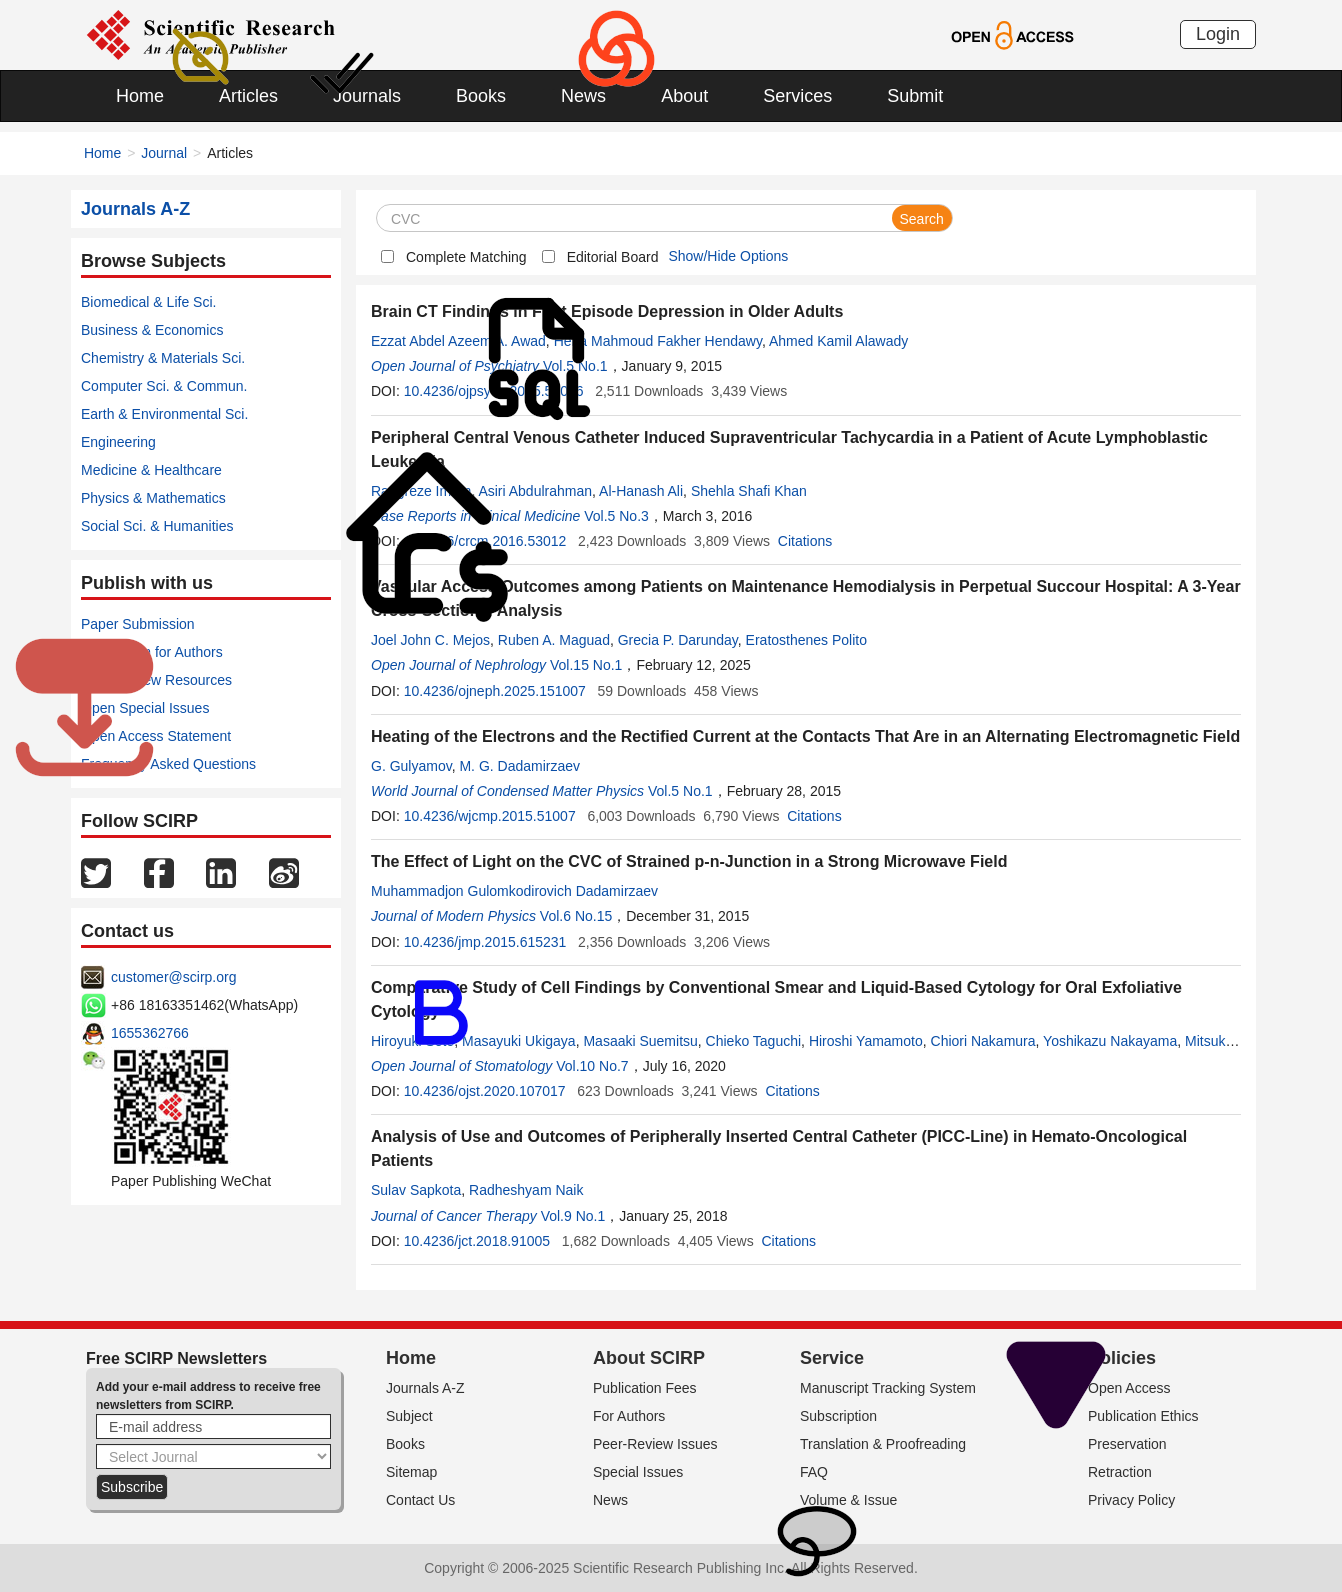 The width and height of the screenshot is (1342, 1592). Describe the element at coordinates (342, 73) in the screenshot. I see `indicates all tasks or items are complete` at that location.